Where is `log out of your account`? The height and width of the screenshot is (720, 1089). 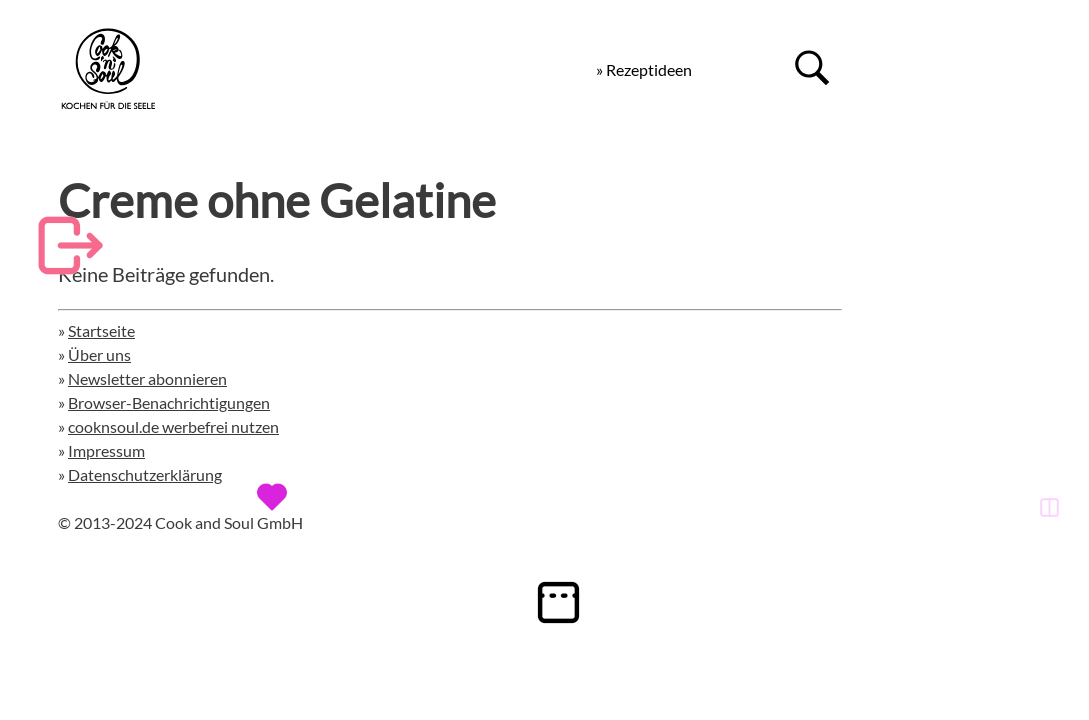 log out of your account is located at coordinates (70, 245).